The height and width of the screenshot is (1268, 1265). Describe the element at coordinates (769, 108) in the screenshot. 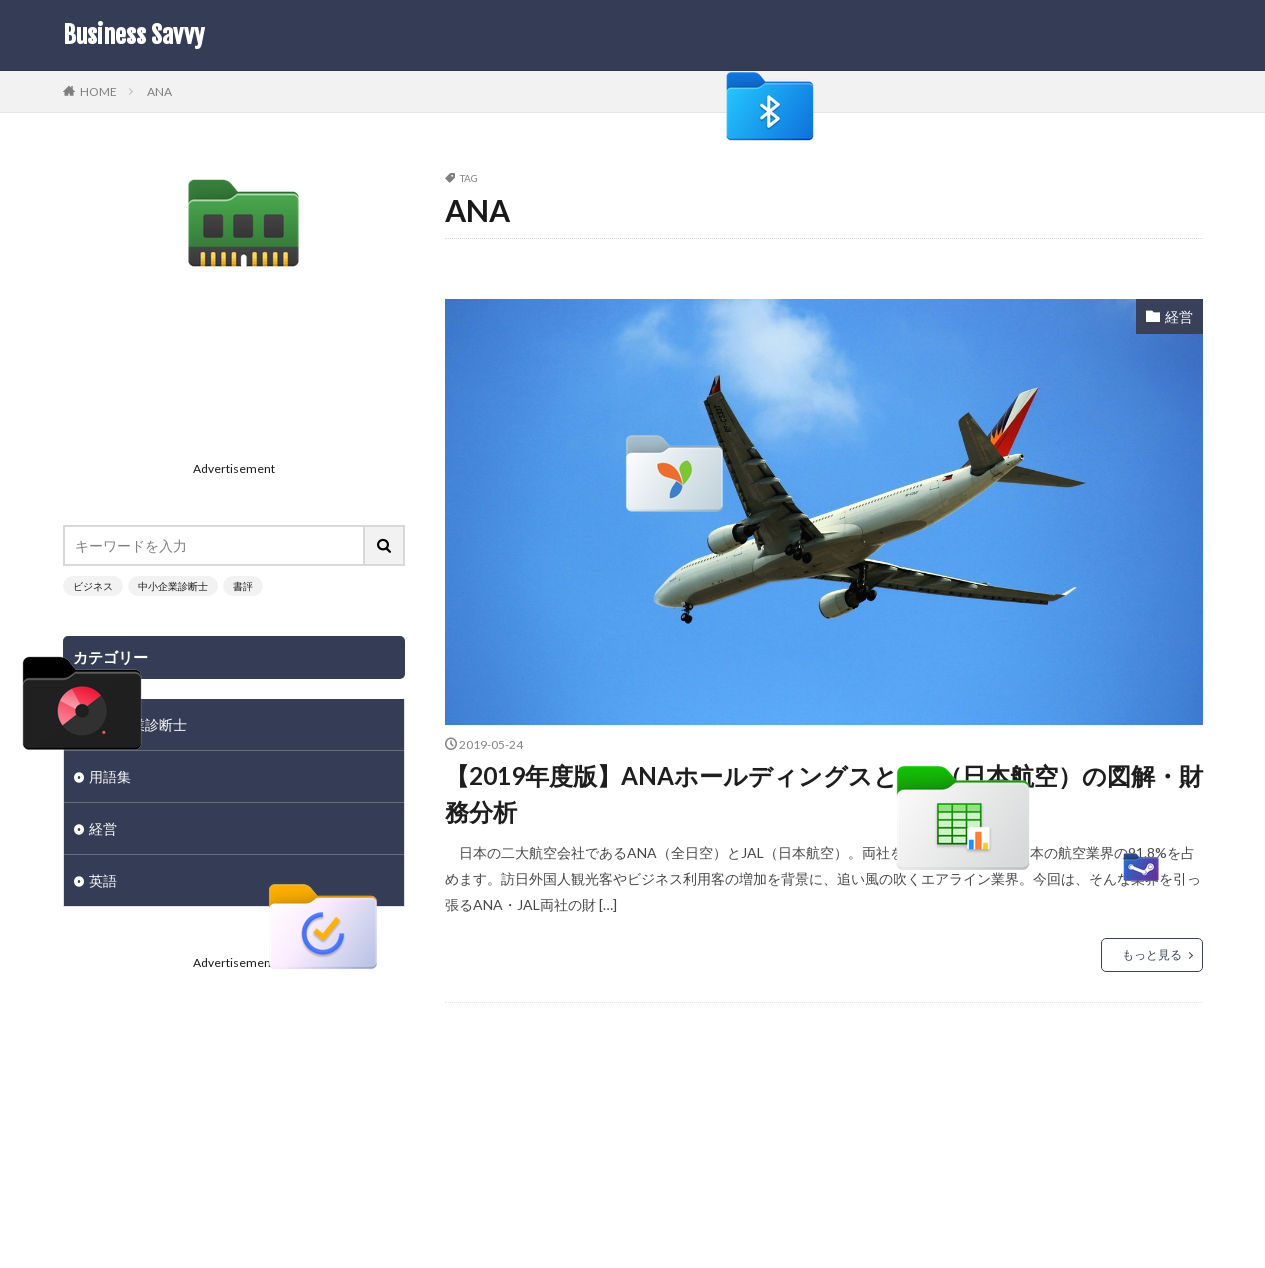

I see `open bluetooth file transfers folder` at that location.